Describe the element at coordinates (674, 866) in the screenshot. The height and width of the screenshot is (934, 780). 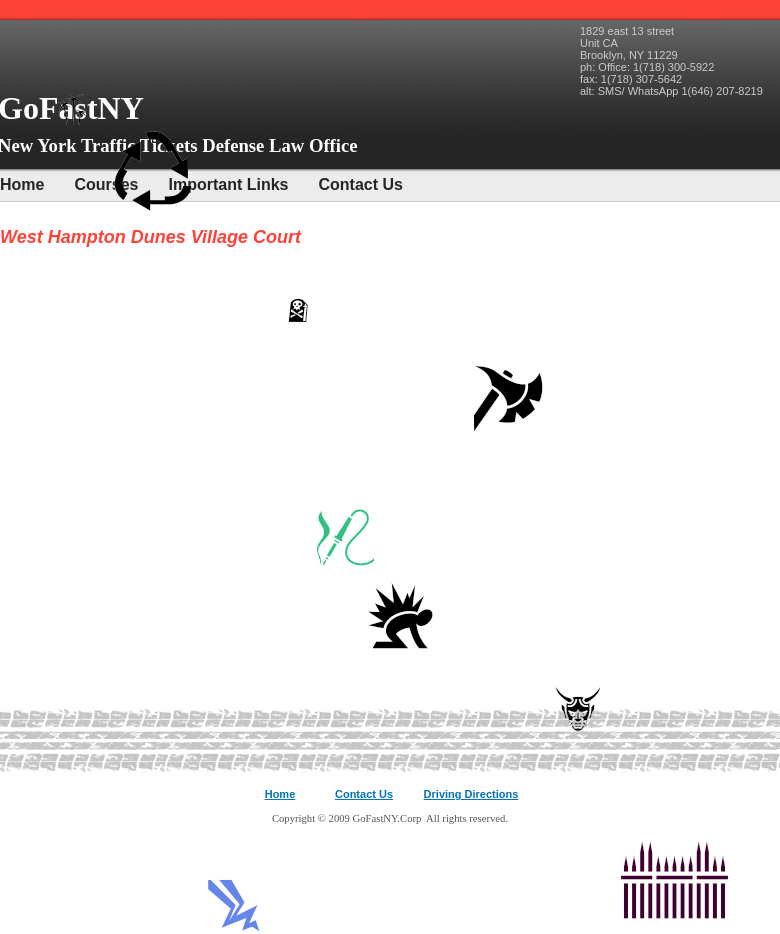
I see `defensive wall or barrier structure in a strategy game` at that location.